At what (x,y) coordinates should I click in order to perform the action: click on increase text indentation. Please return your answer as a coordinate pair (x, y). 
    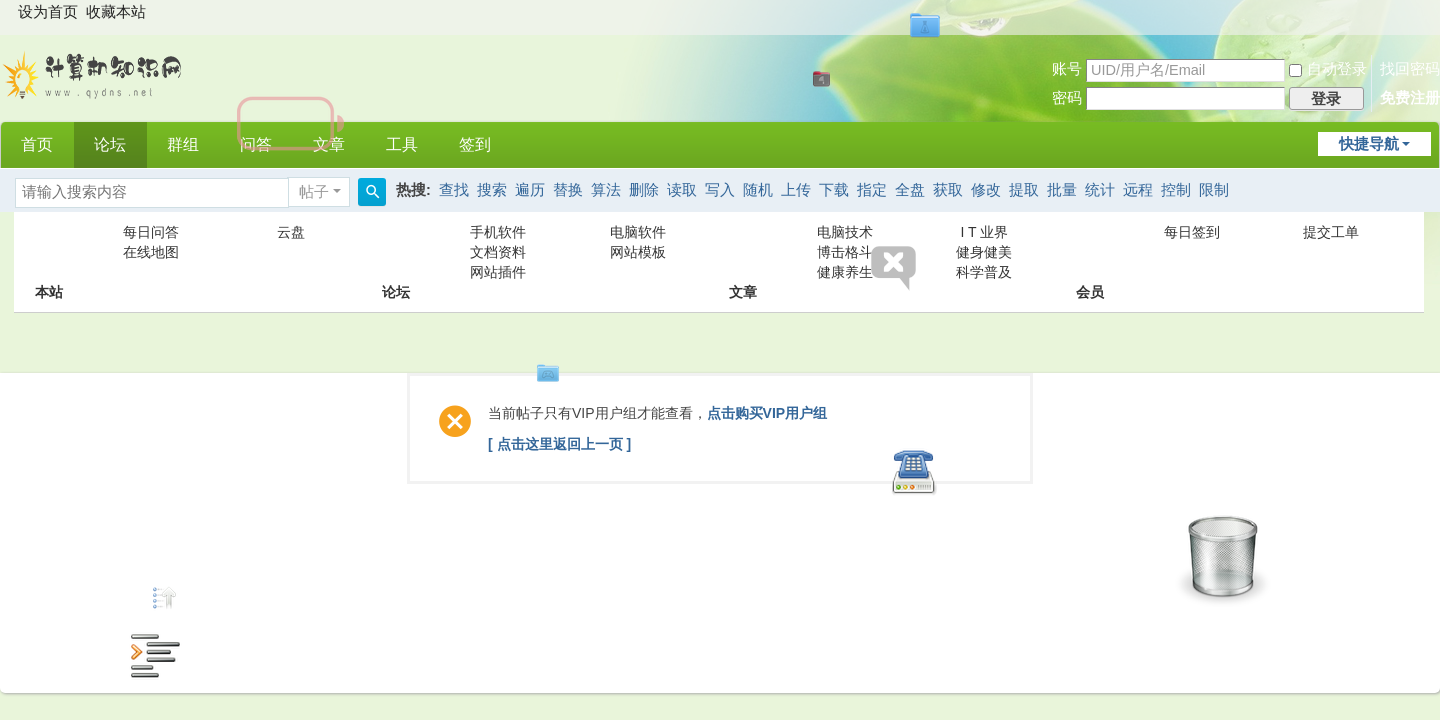
    Looking at the image, I should click on (155, 657).